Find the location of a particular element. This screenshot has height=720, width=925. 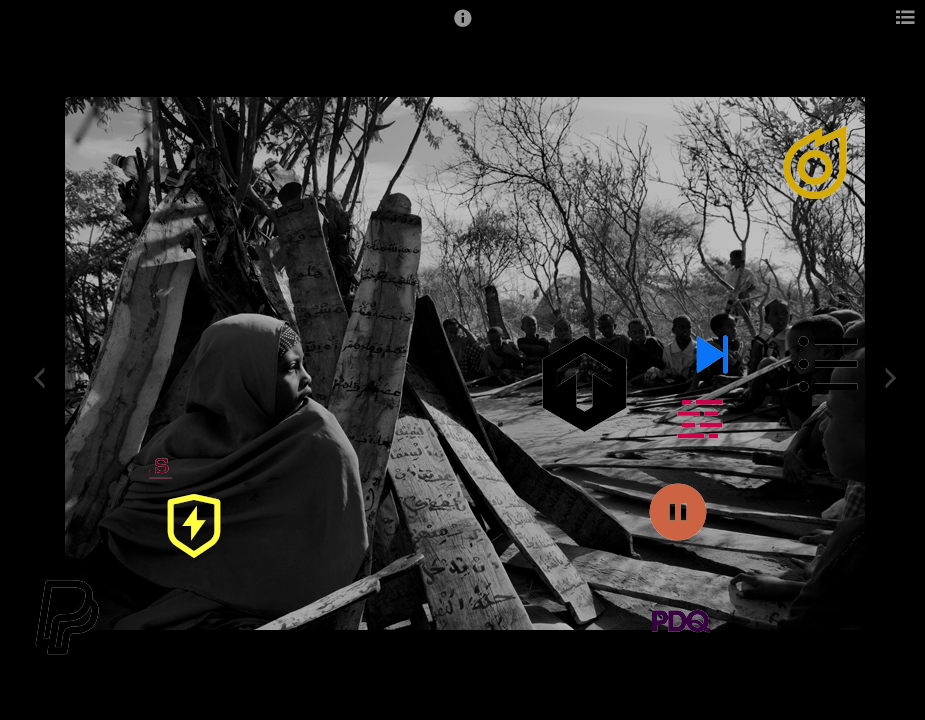

slackware linux distribution logo is located at coordinates (160, 468).